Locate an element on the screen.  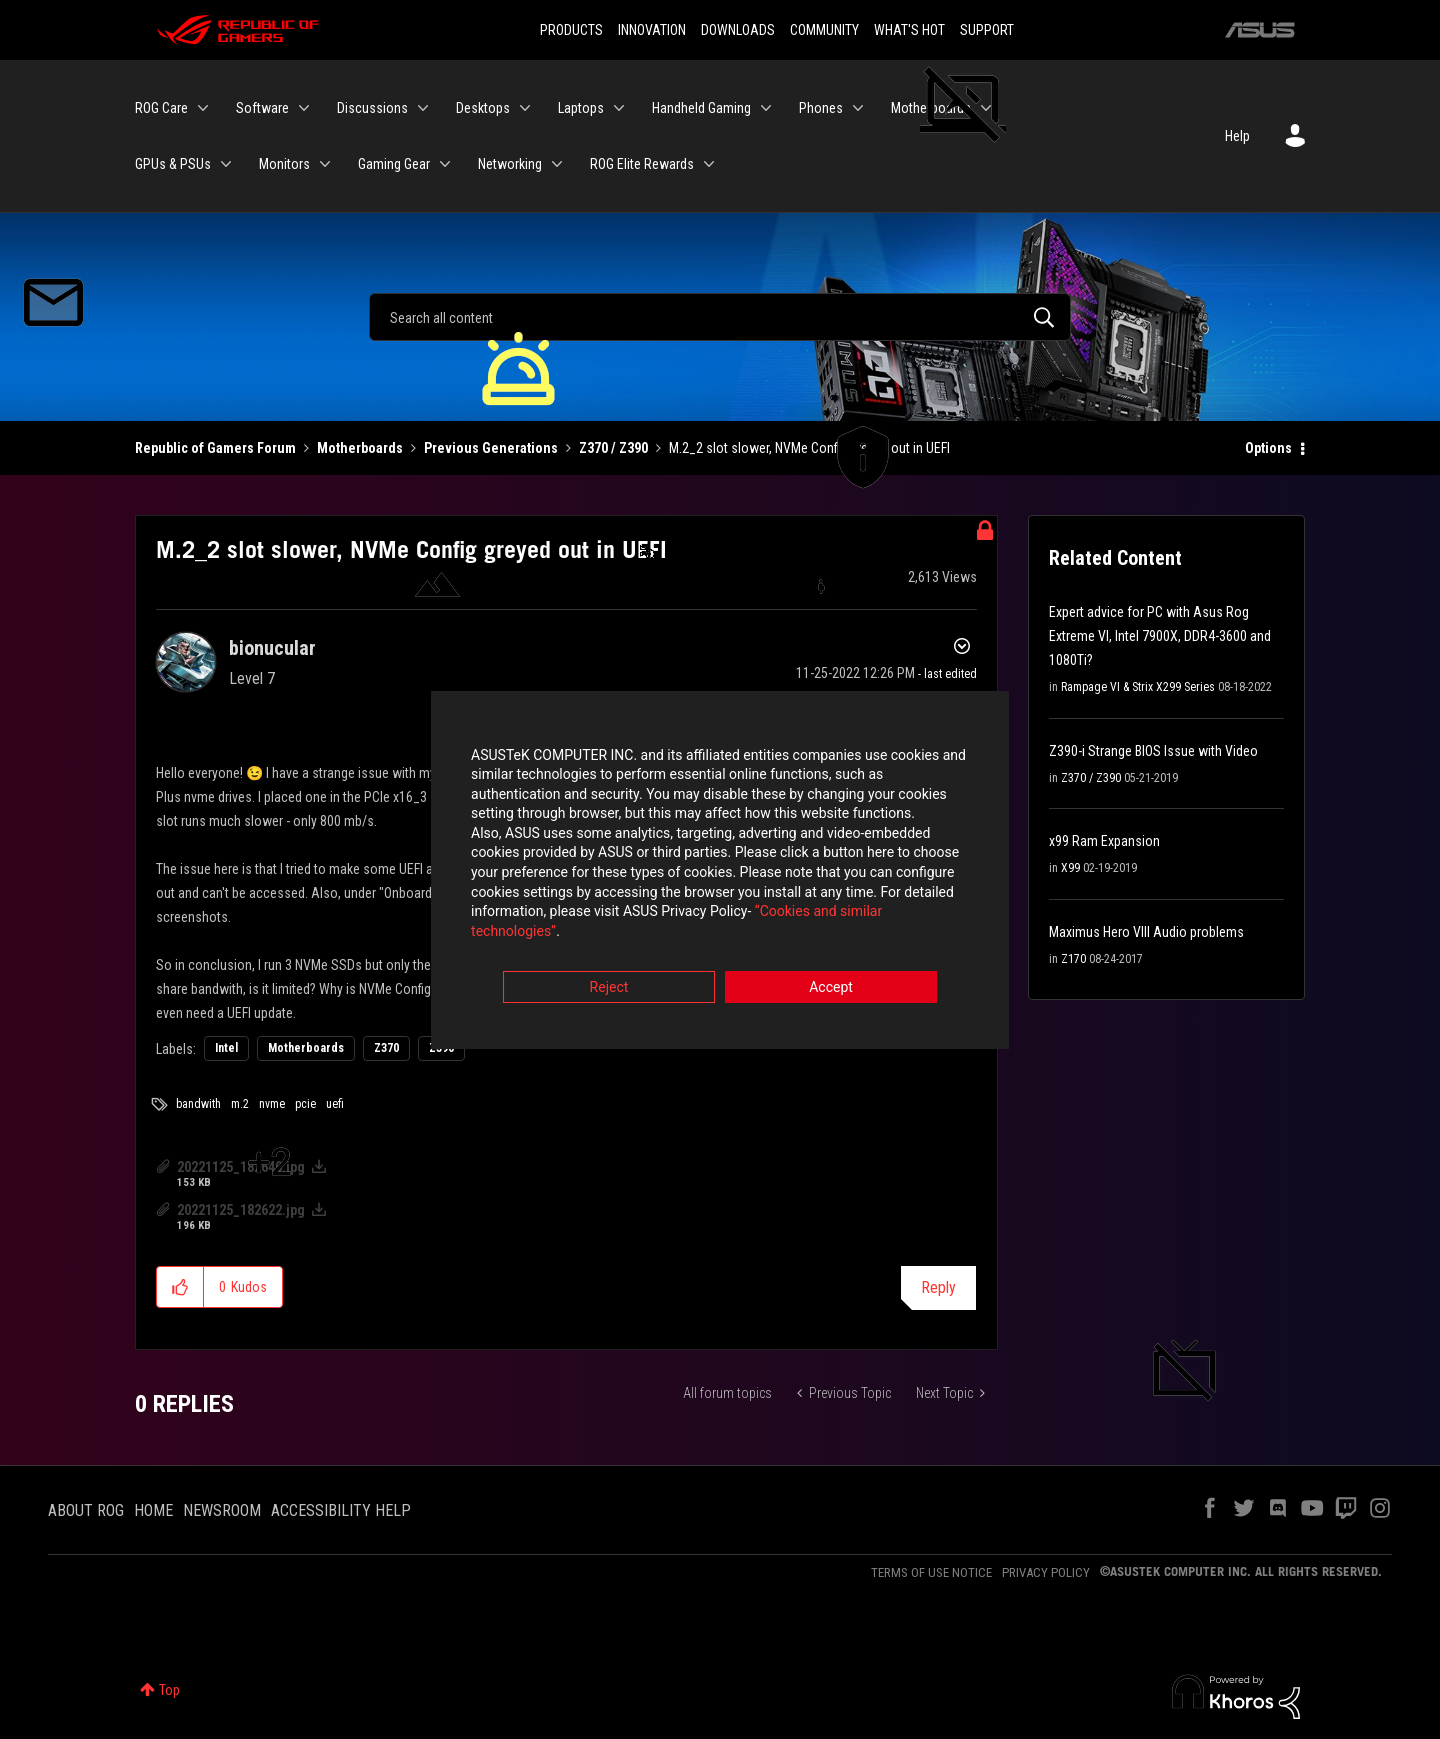
cancel a scheduled message is located at coordinates (647, 551).